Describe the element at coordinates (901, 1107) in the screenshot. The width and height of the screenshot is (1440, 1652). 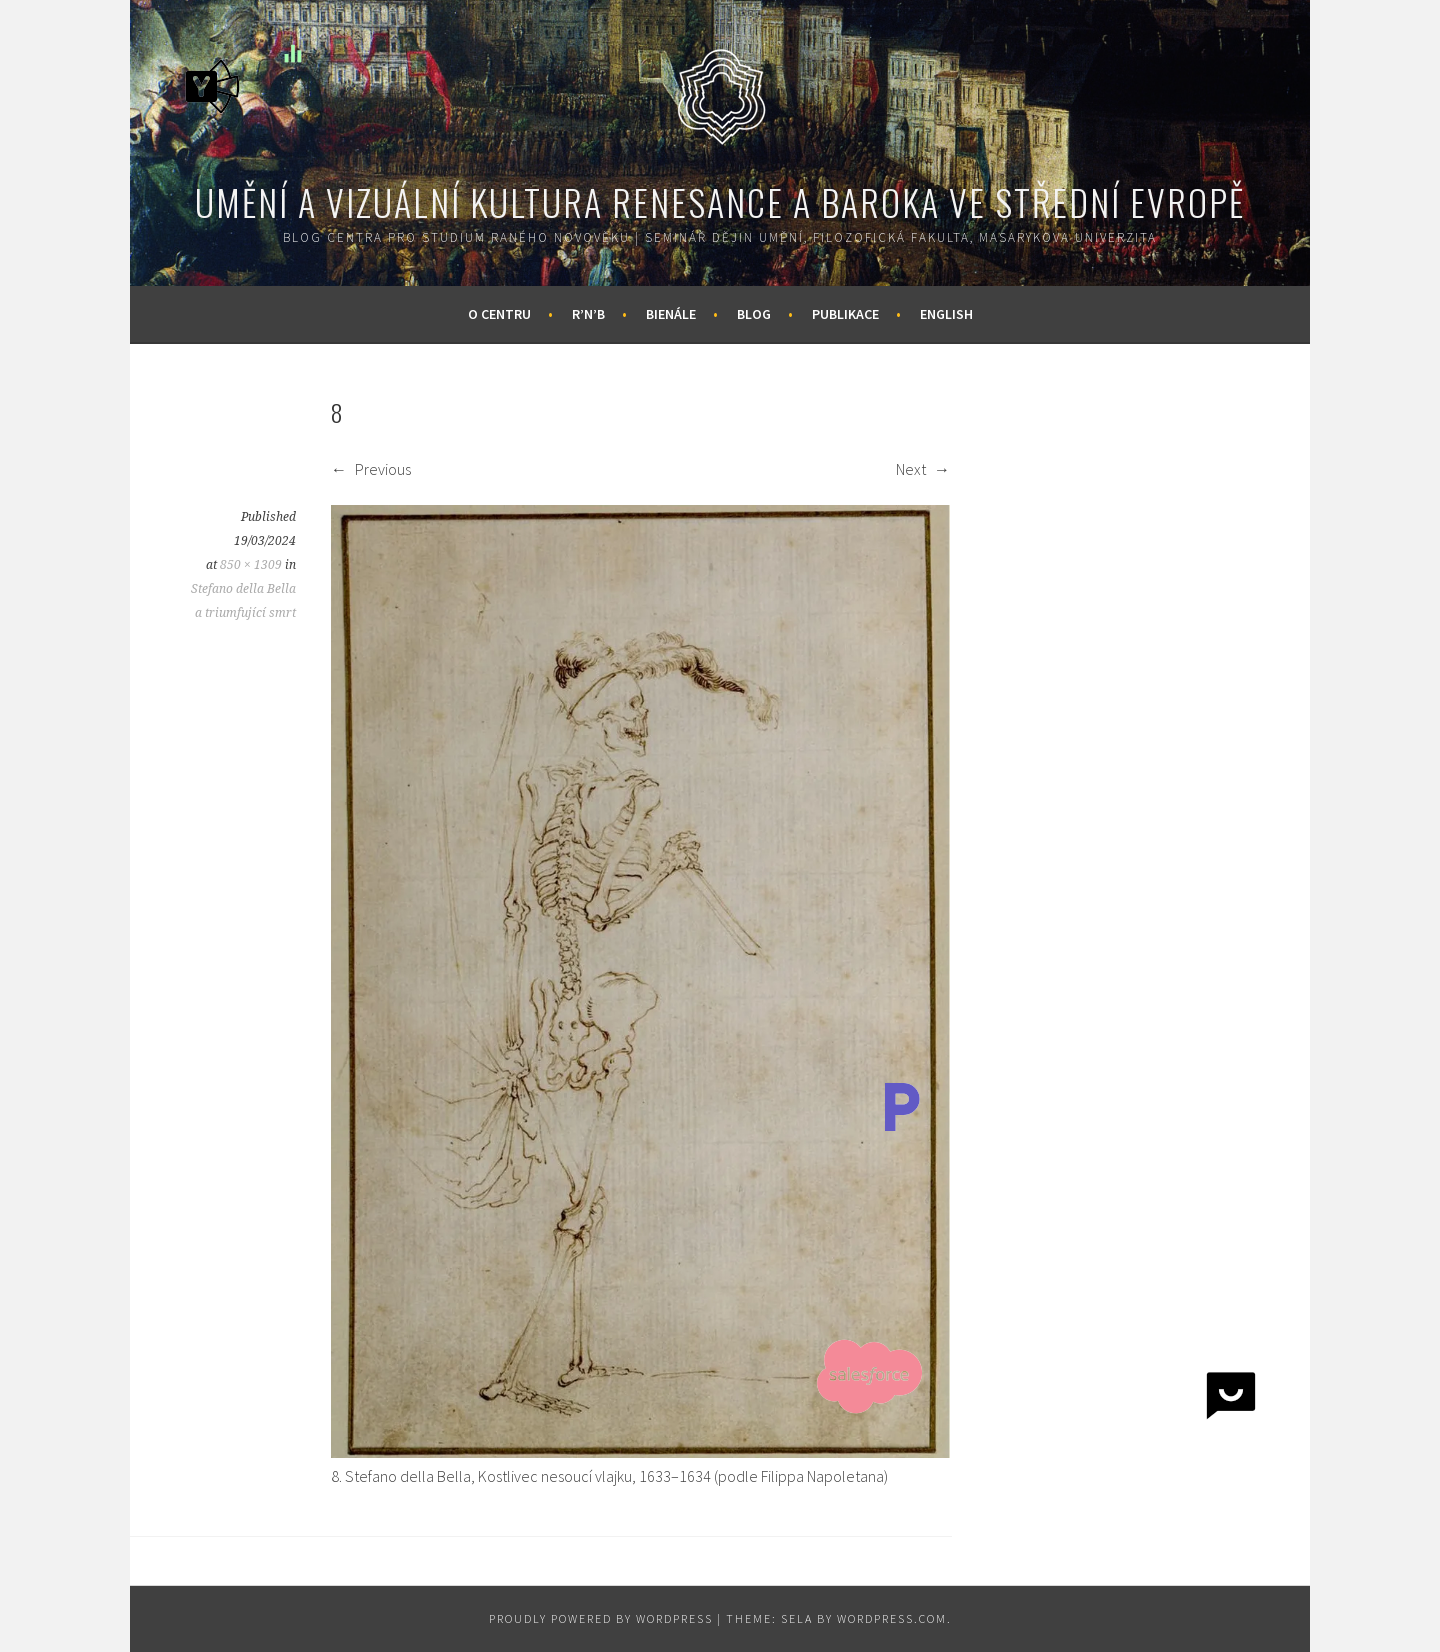
I see `indicates a parking area or facility` at that location.